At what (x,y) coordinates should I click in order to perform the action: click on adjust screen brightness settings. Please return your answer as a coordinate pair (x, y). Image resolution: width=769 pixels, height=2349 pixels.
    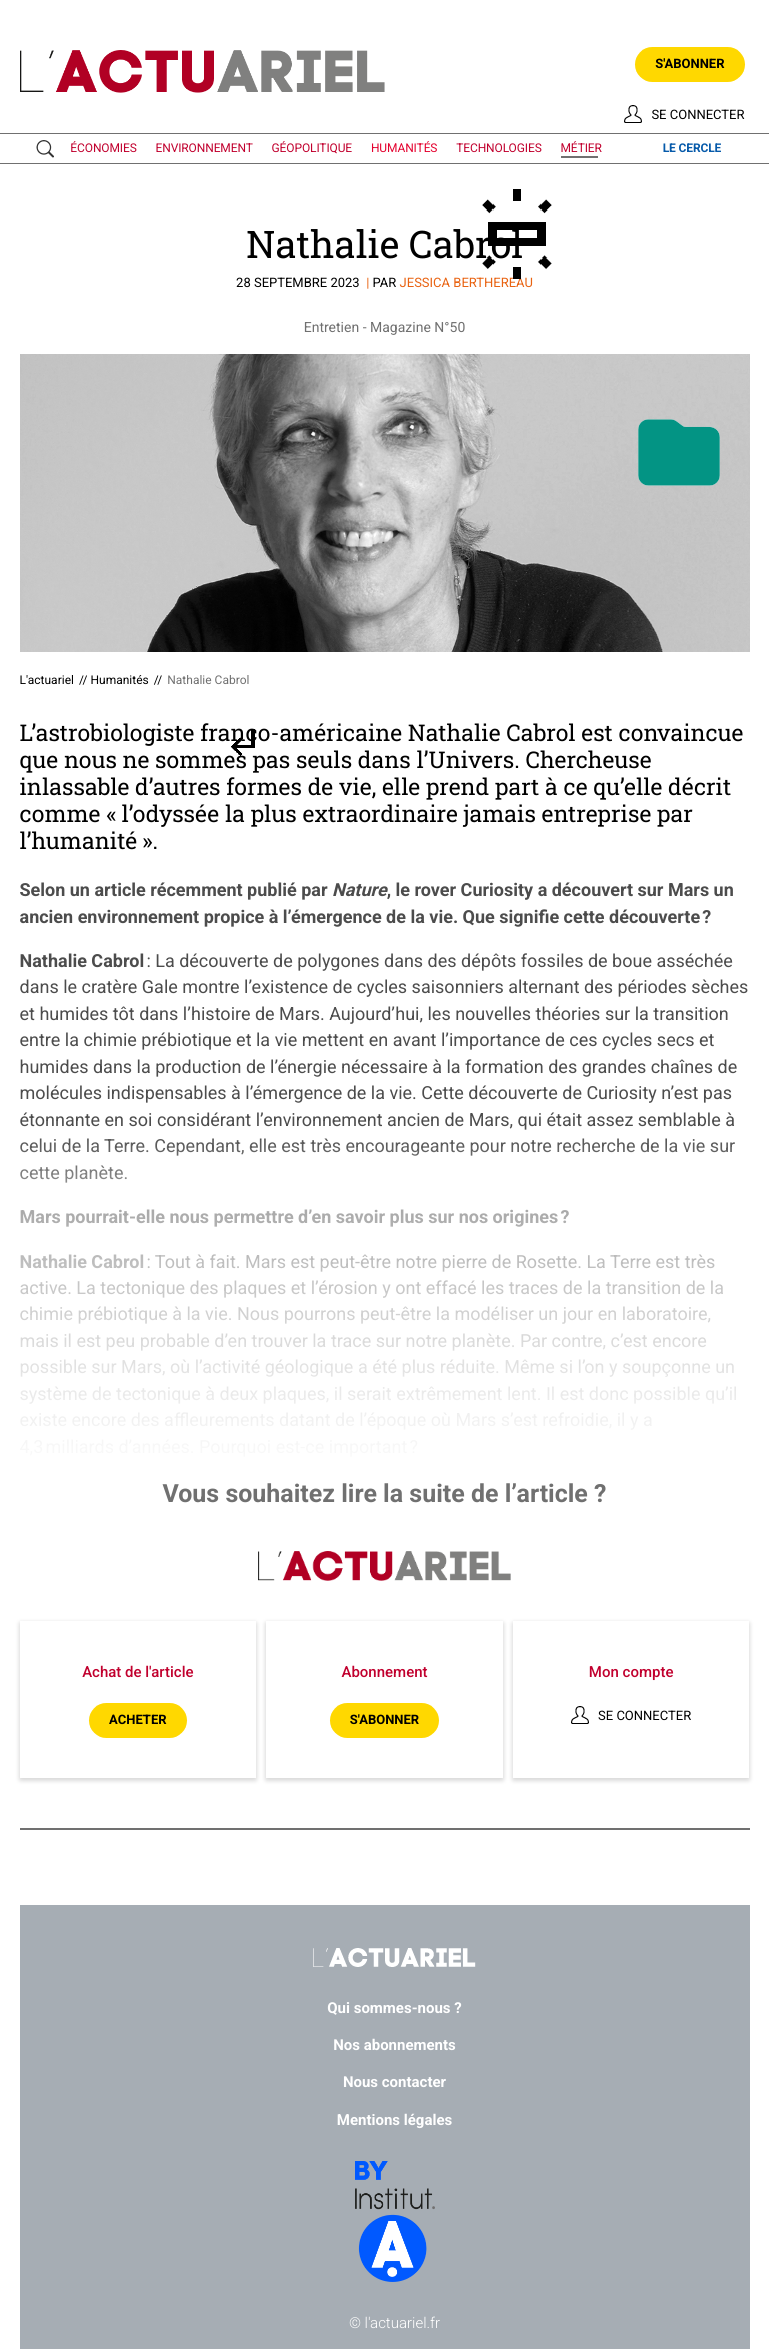
    Looking at the image, I should click on (517, 234).